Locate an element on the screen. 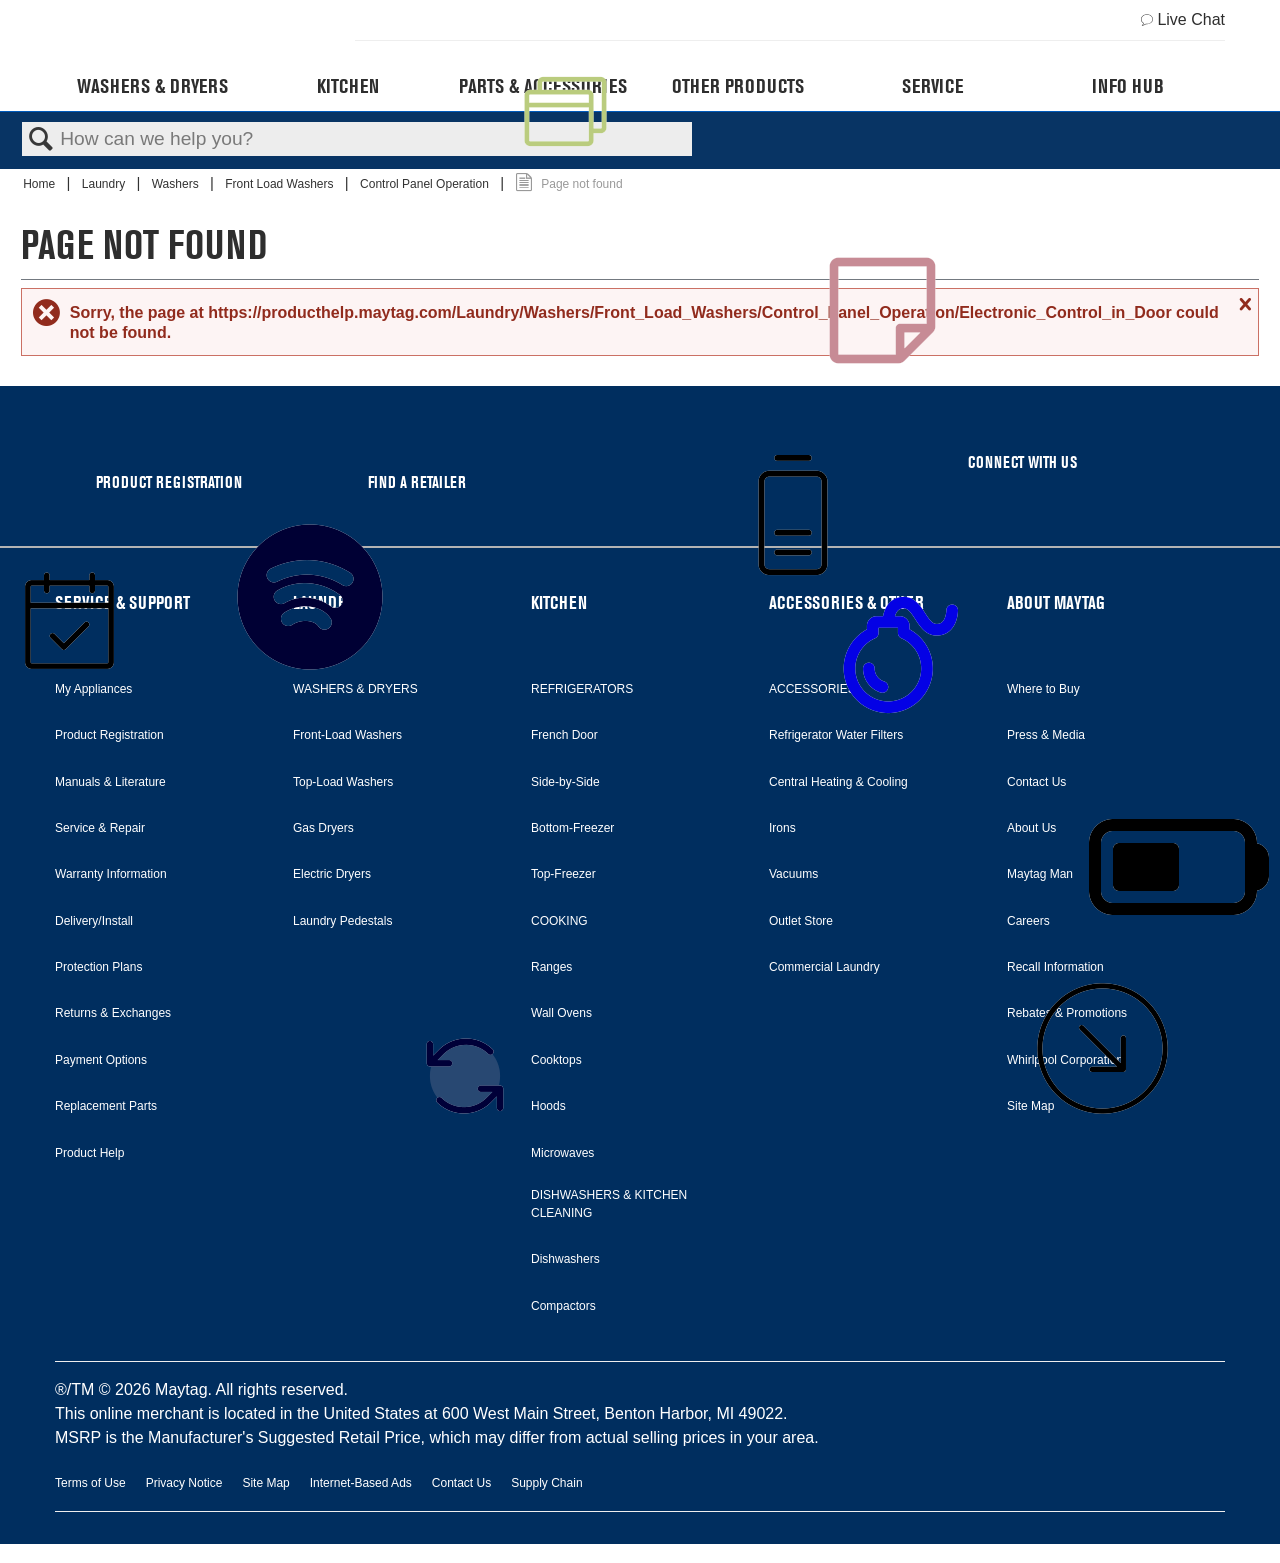 The height and width of the screenshot is (1563, 1280). create a new note is located at coordinates (882, 310).